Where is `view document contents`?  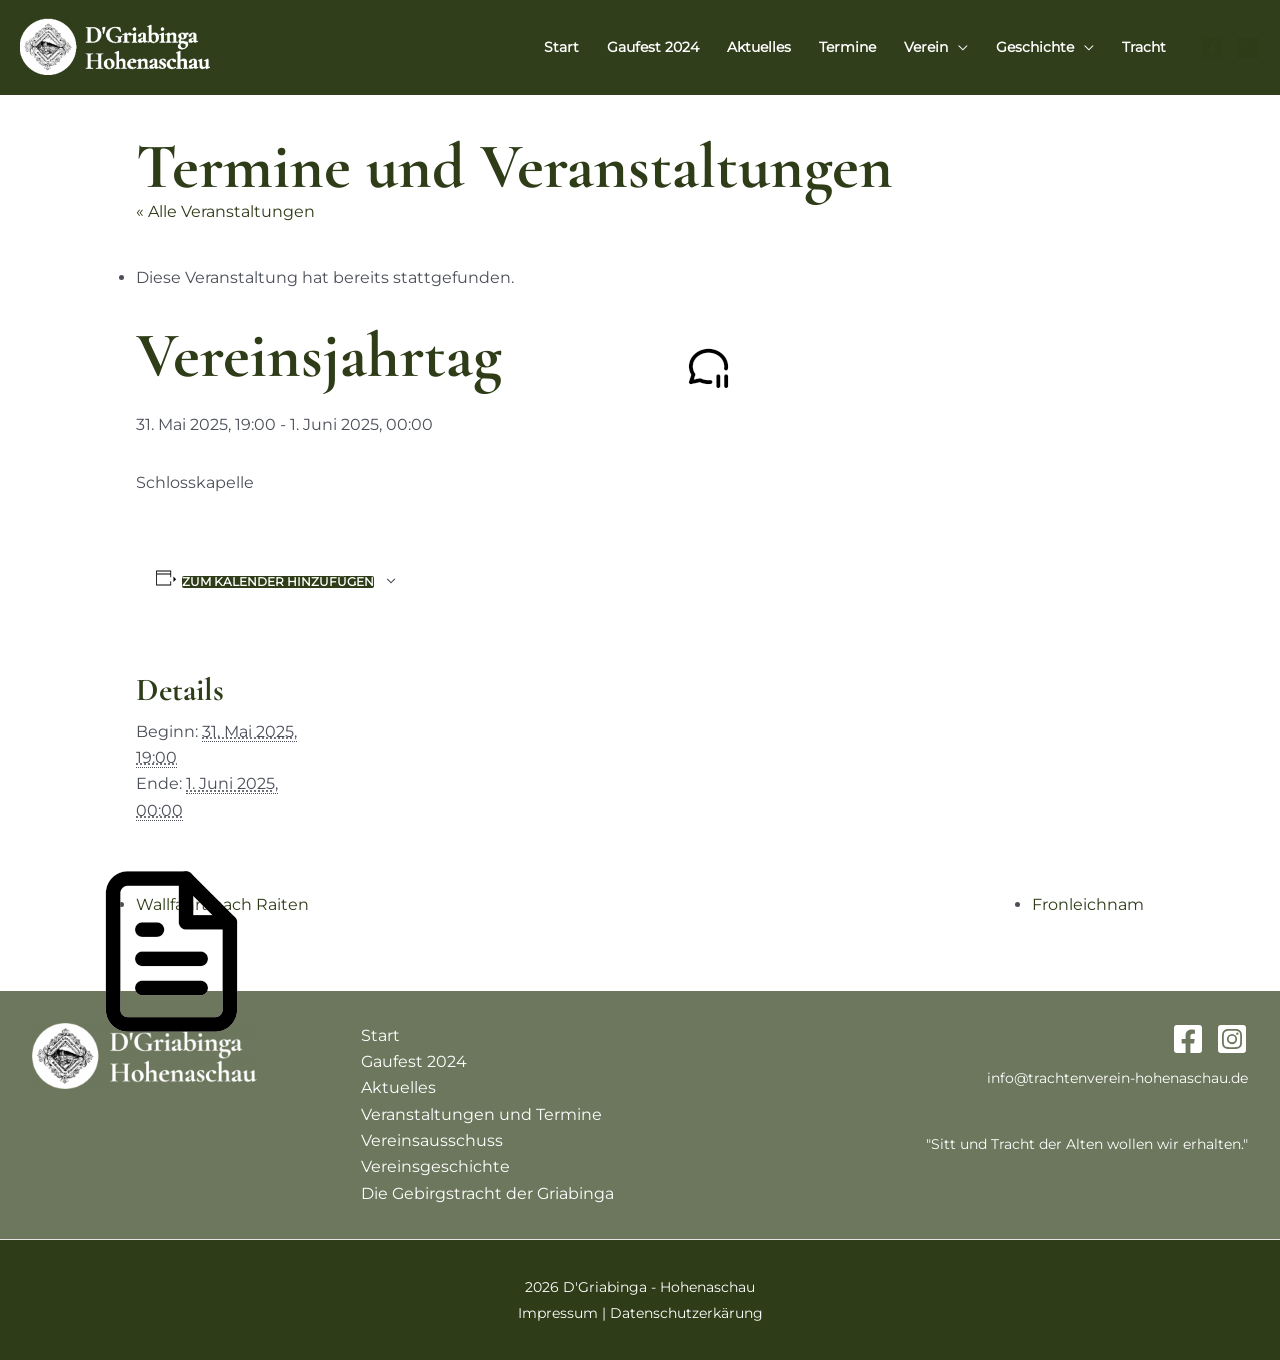
view document contents is located at coordinates (171, 951).